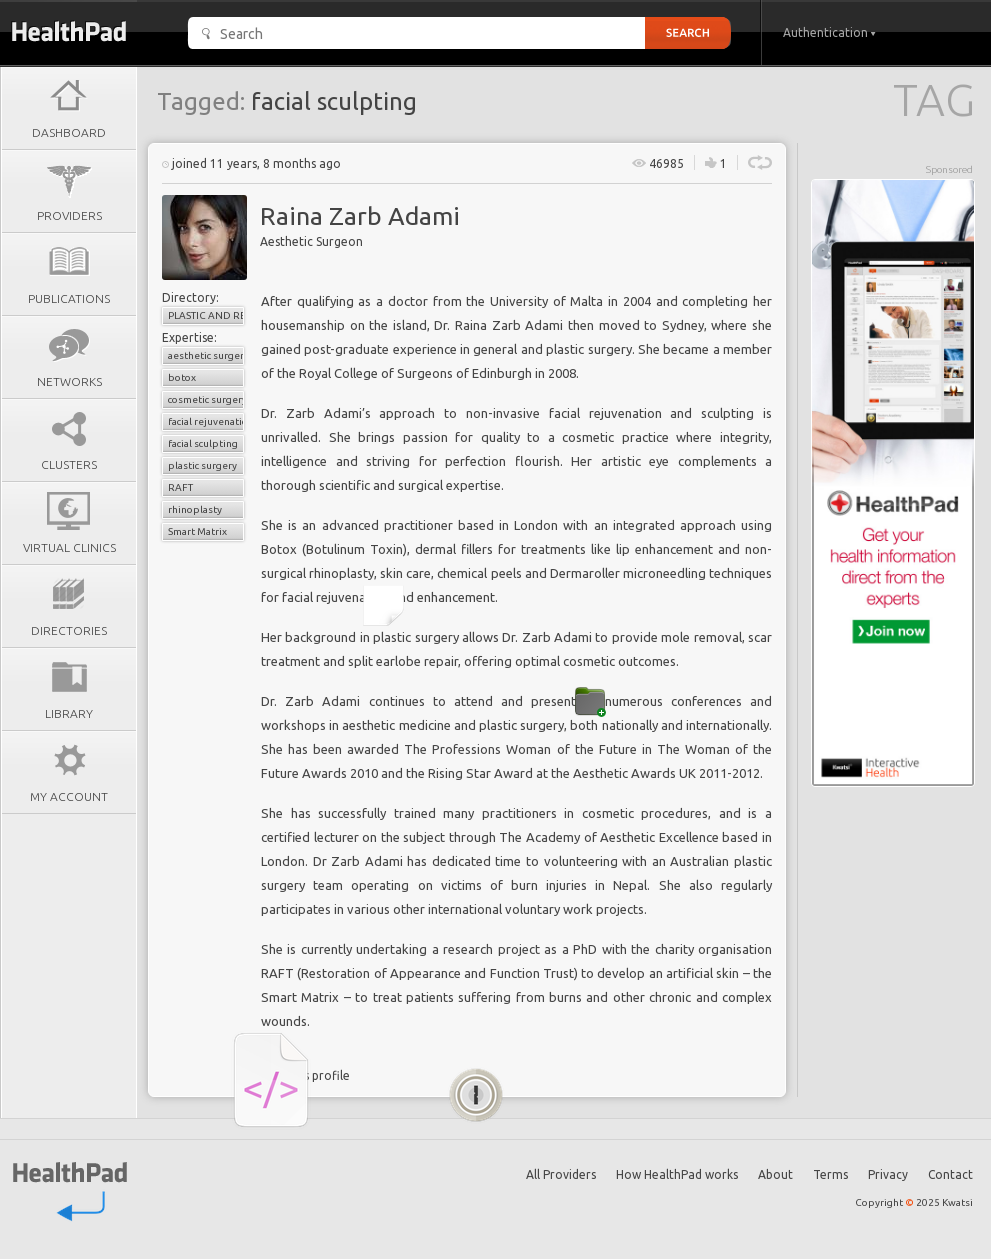 Image resolution: width=991 pixels, height=1259 pixels. Describe the element at coordinates (383, 606) in the screenshot. I see `unknown or unrecognized clipping file type` at that location.